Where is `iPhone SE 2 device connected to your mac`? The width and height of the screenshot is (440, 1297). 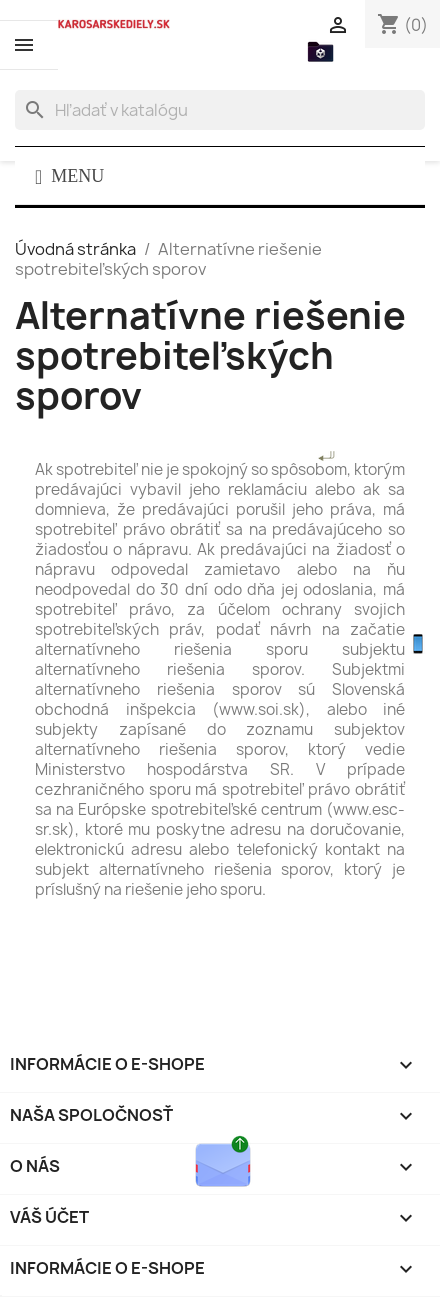
iPhone SE 2 device connected to your mac is located at coordinates (418, 644).